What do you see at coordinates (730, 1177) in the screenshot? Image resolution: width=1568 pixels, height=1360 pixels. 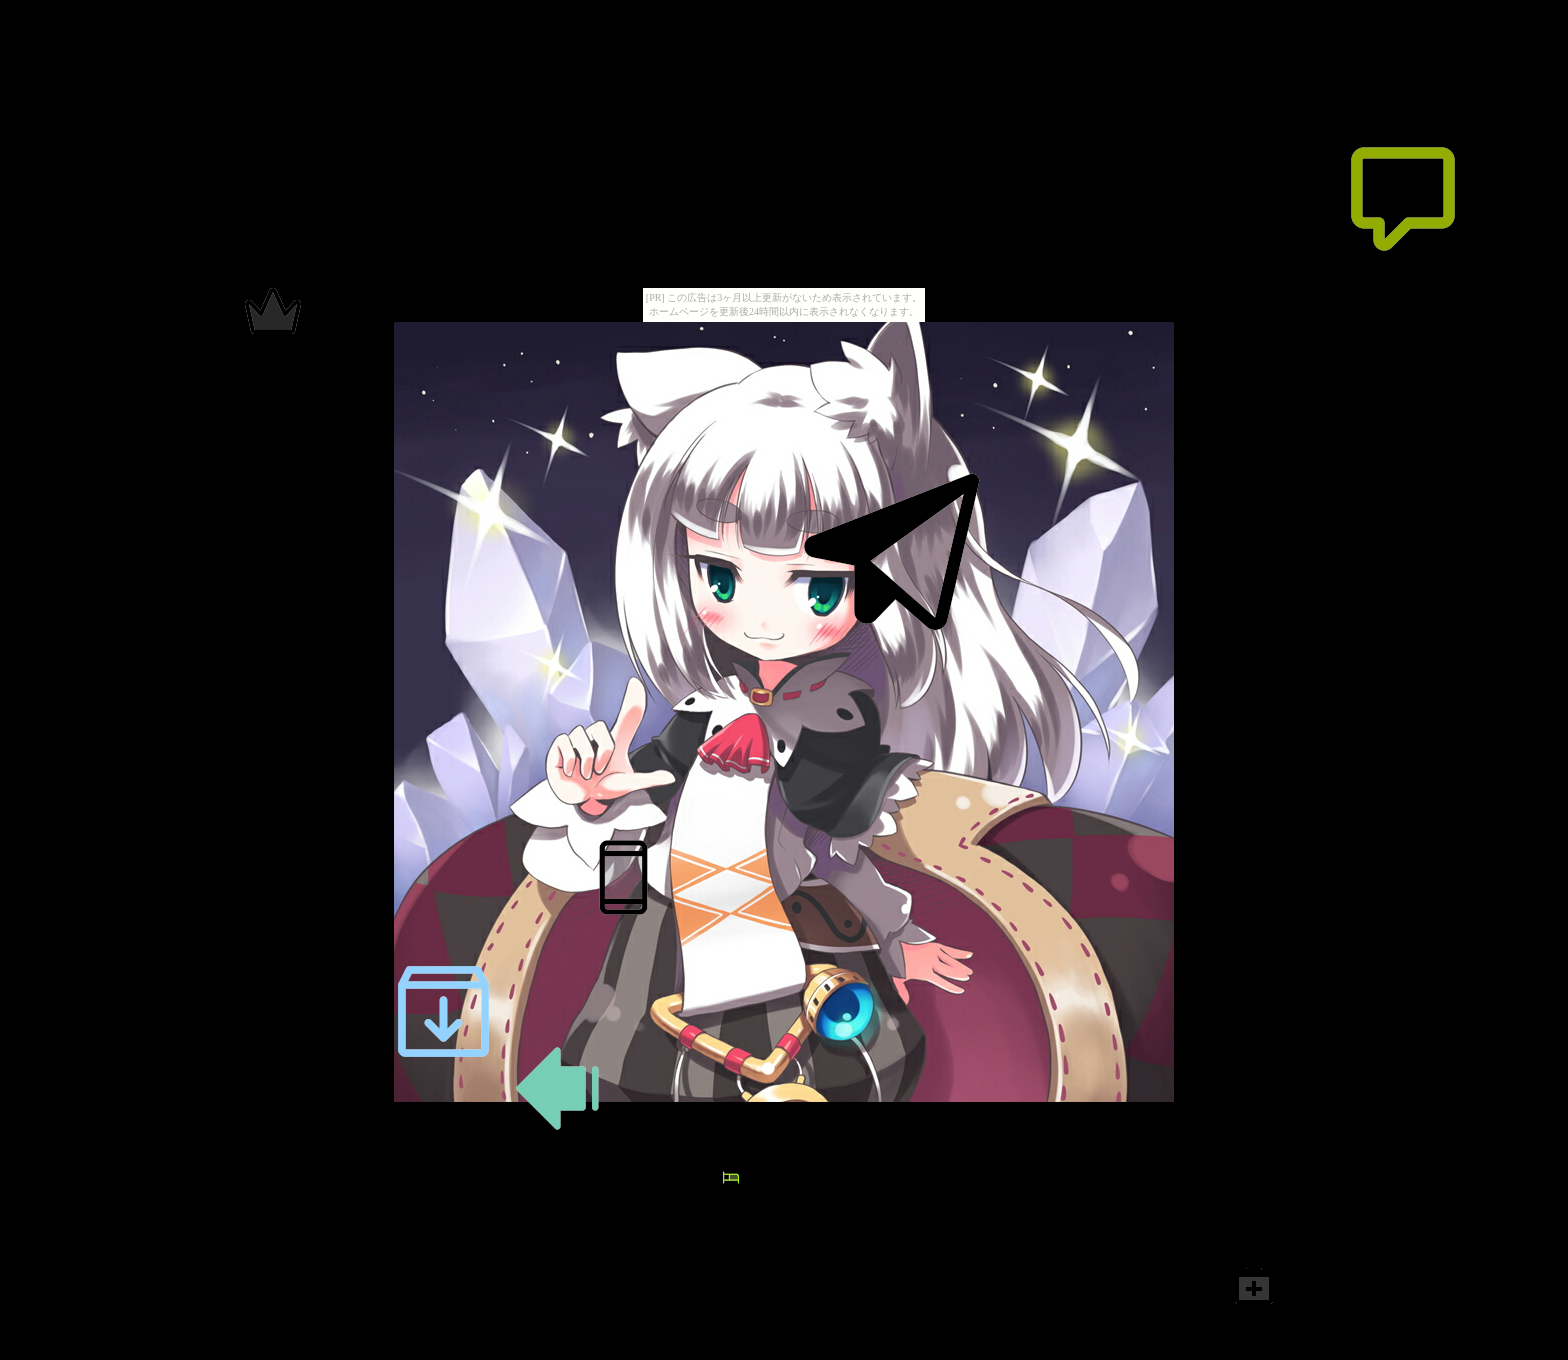 I see `view hotel or accommodation options` at bounding box center [730, 1177].